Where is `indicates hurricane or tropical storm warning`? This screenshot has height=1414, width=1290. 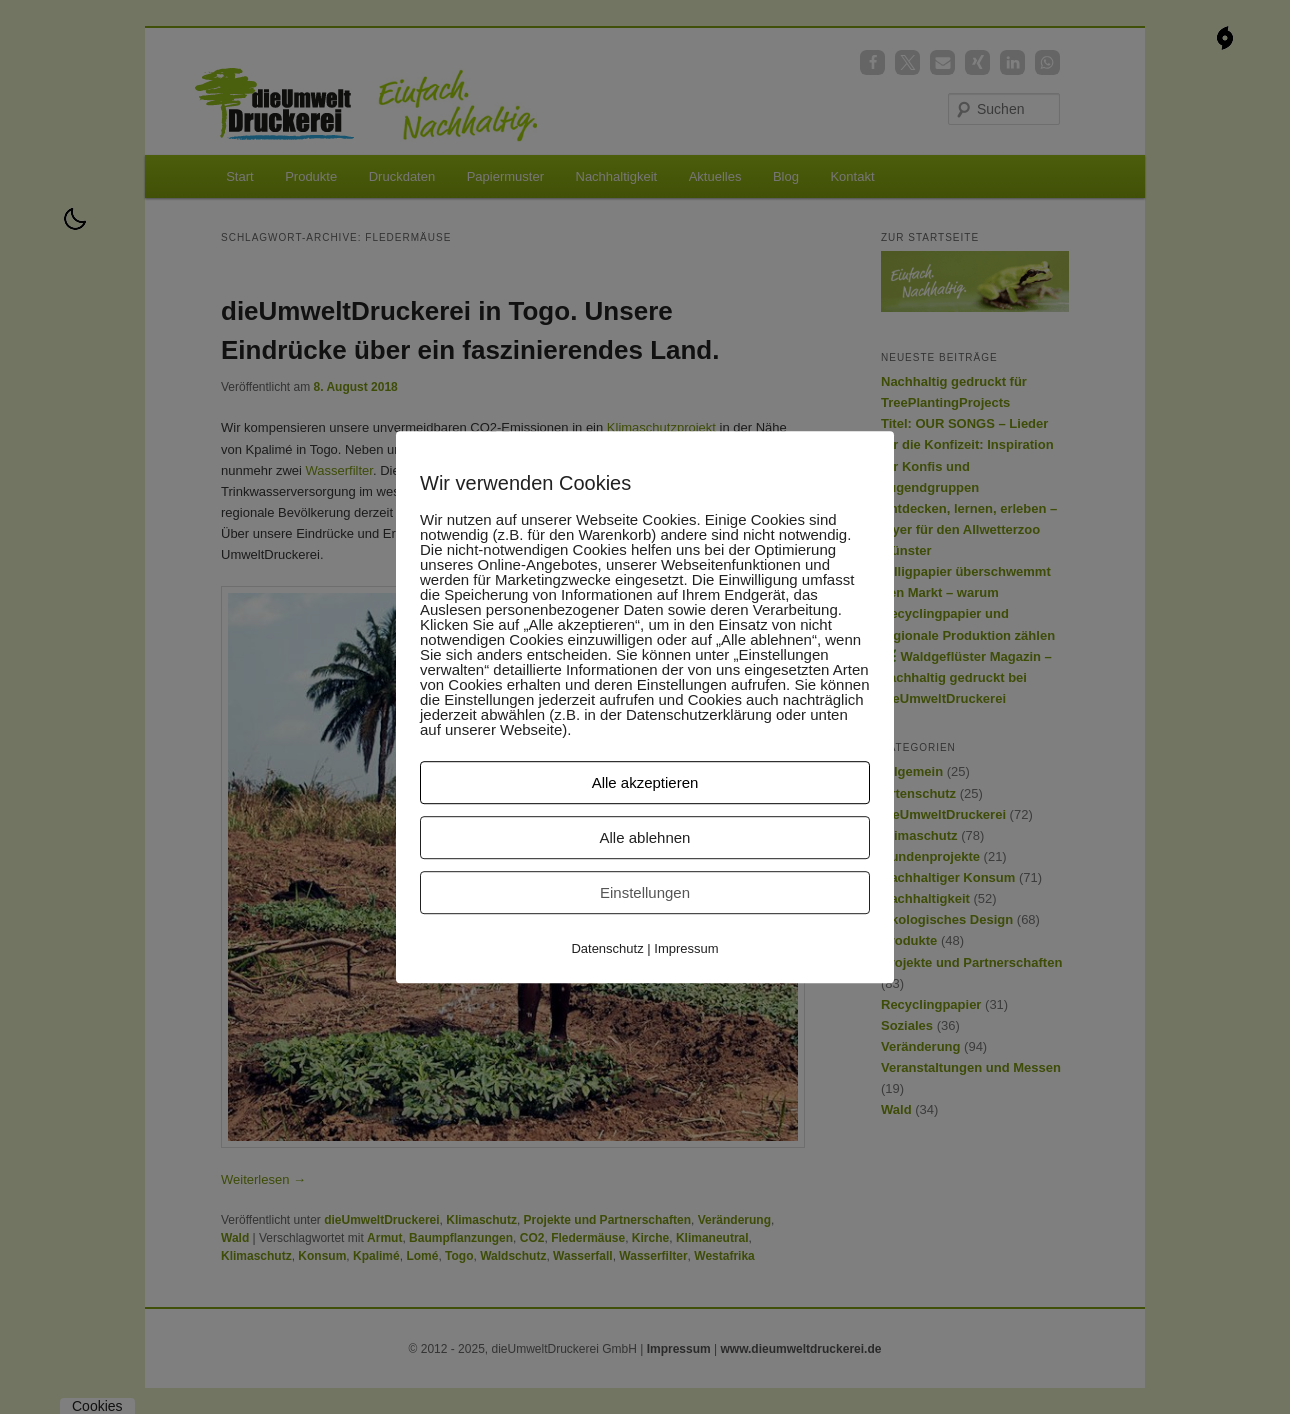
indicates hurricane or tropical storm warning is located at coordinates (1225, 38).